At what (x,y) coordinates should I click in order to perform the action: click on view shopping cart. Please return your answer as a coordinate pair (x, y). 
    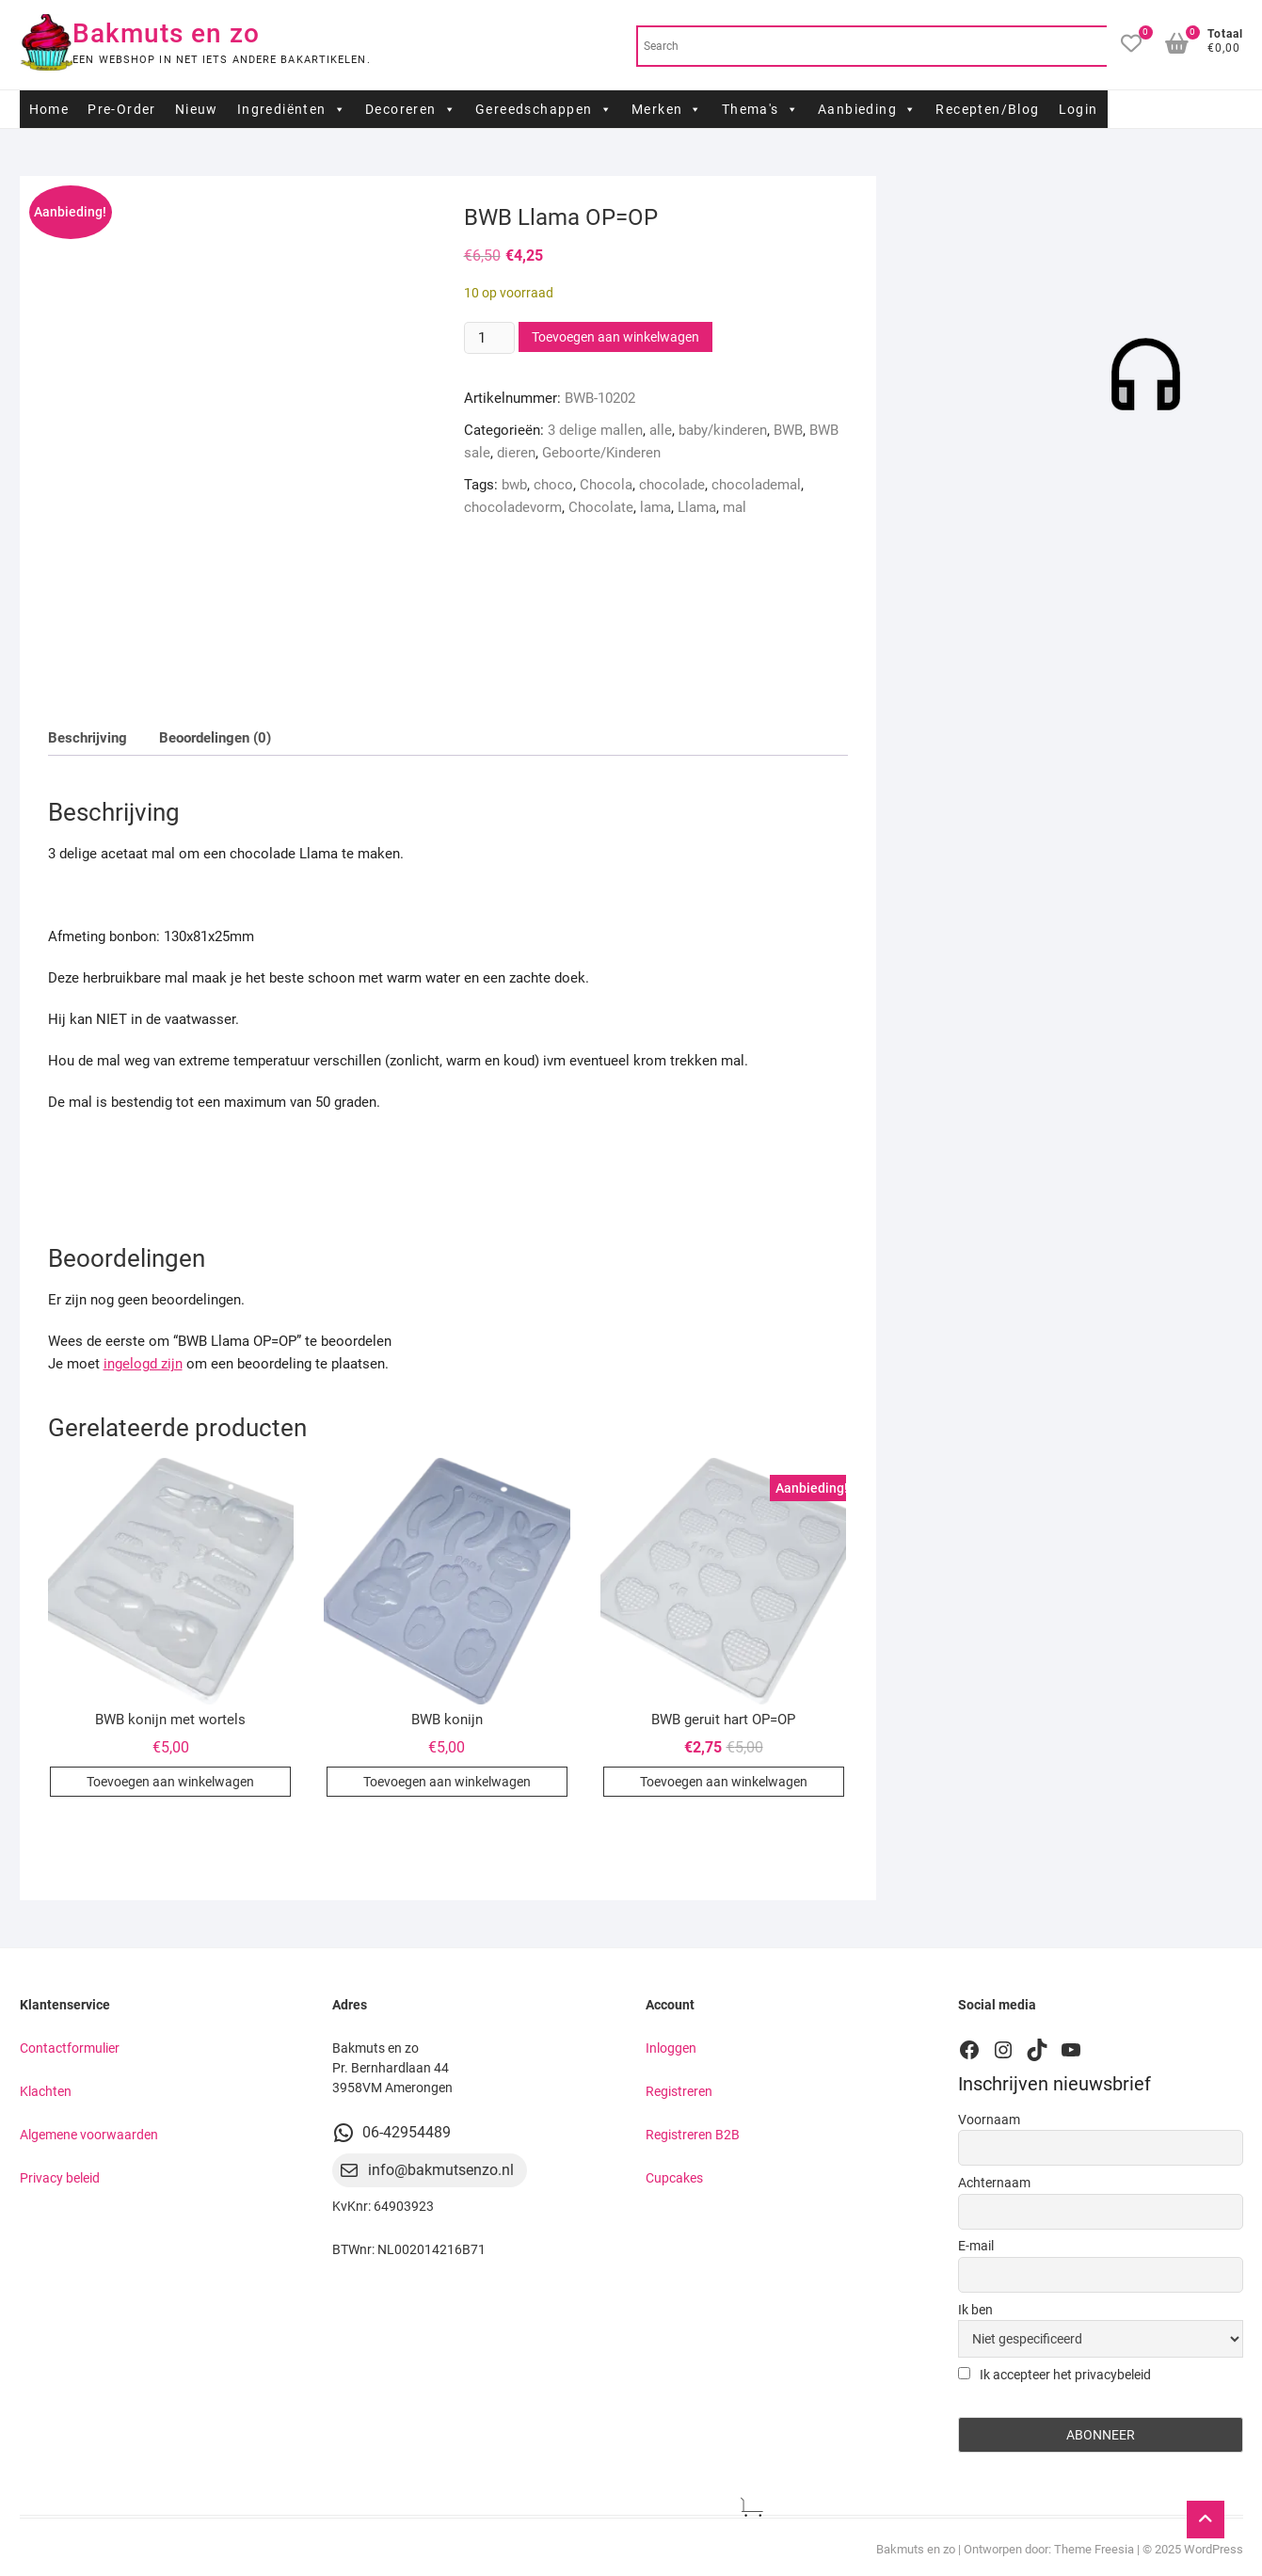
    Looking at the image, I should click on (751, 2505).